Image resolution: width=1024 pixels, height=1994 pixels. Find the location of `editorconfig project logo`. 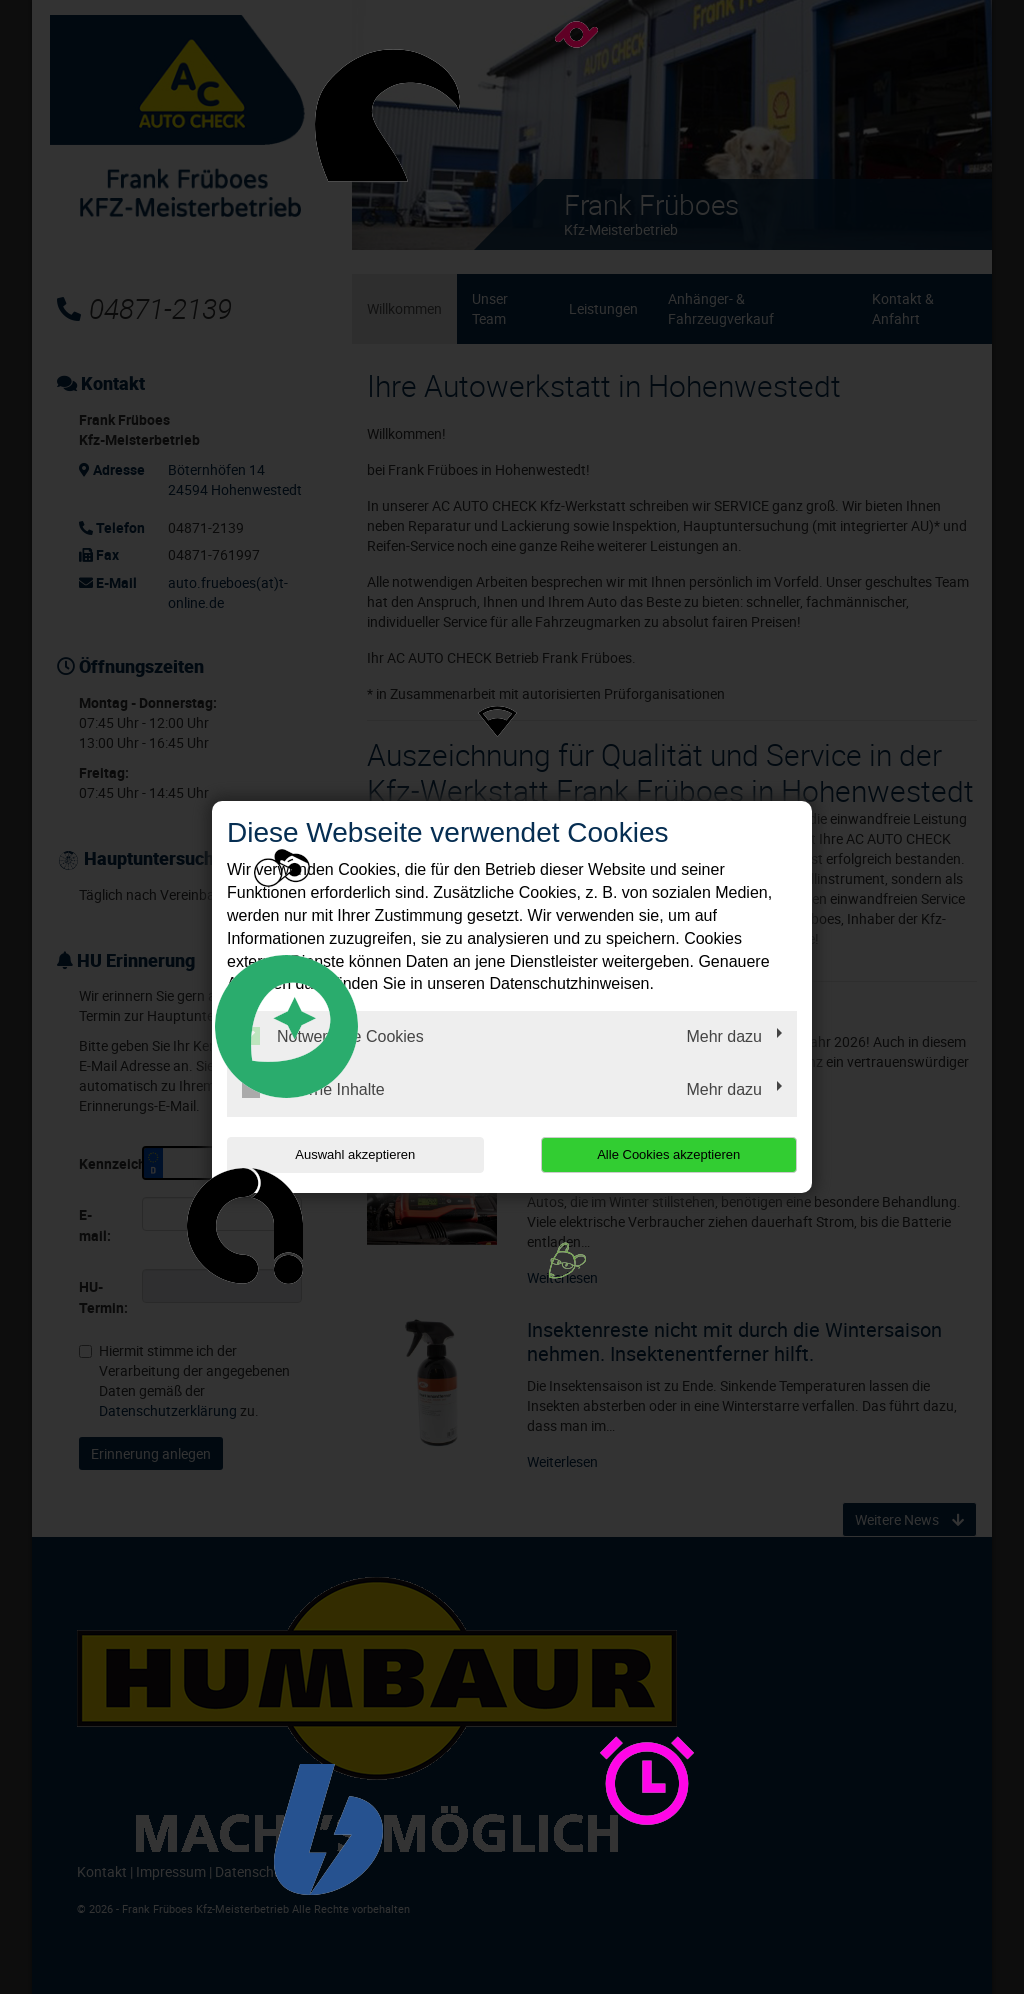

editorconfig project logo is located at coordinates (567, 1260).